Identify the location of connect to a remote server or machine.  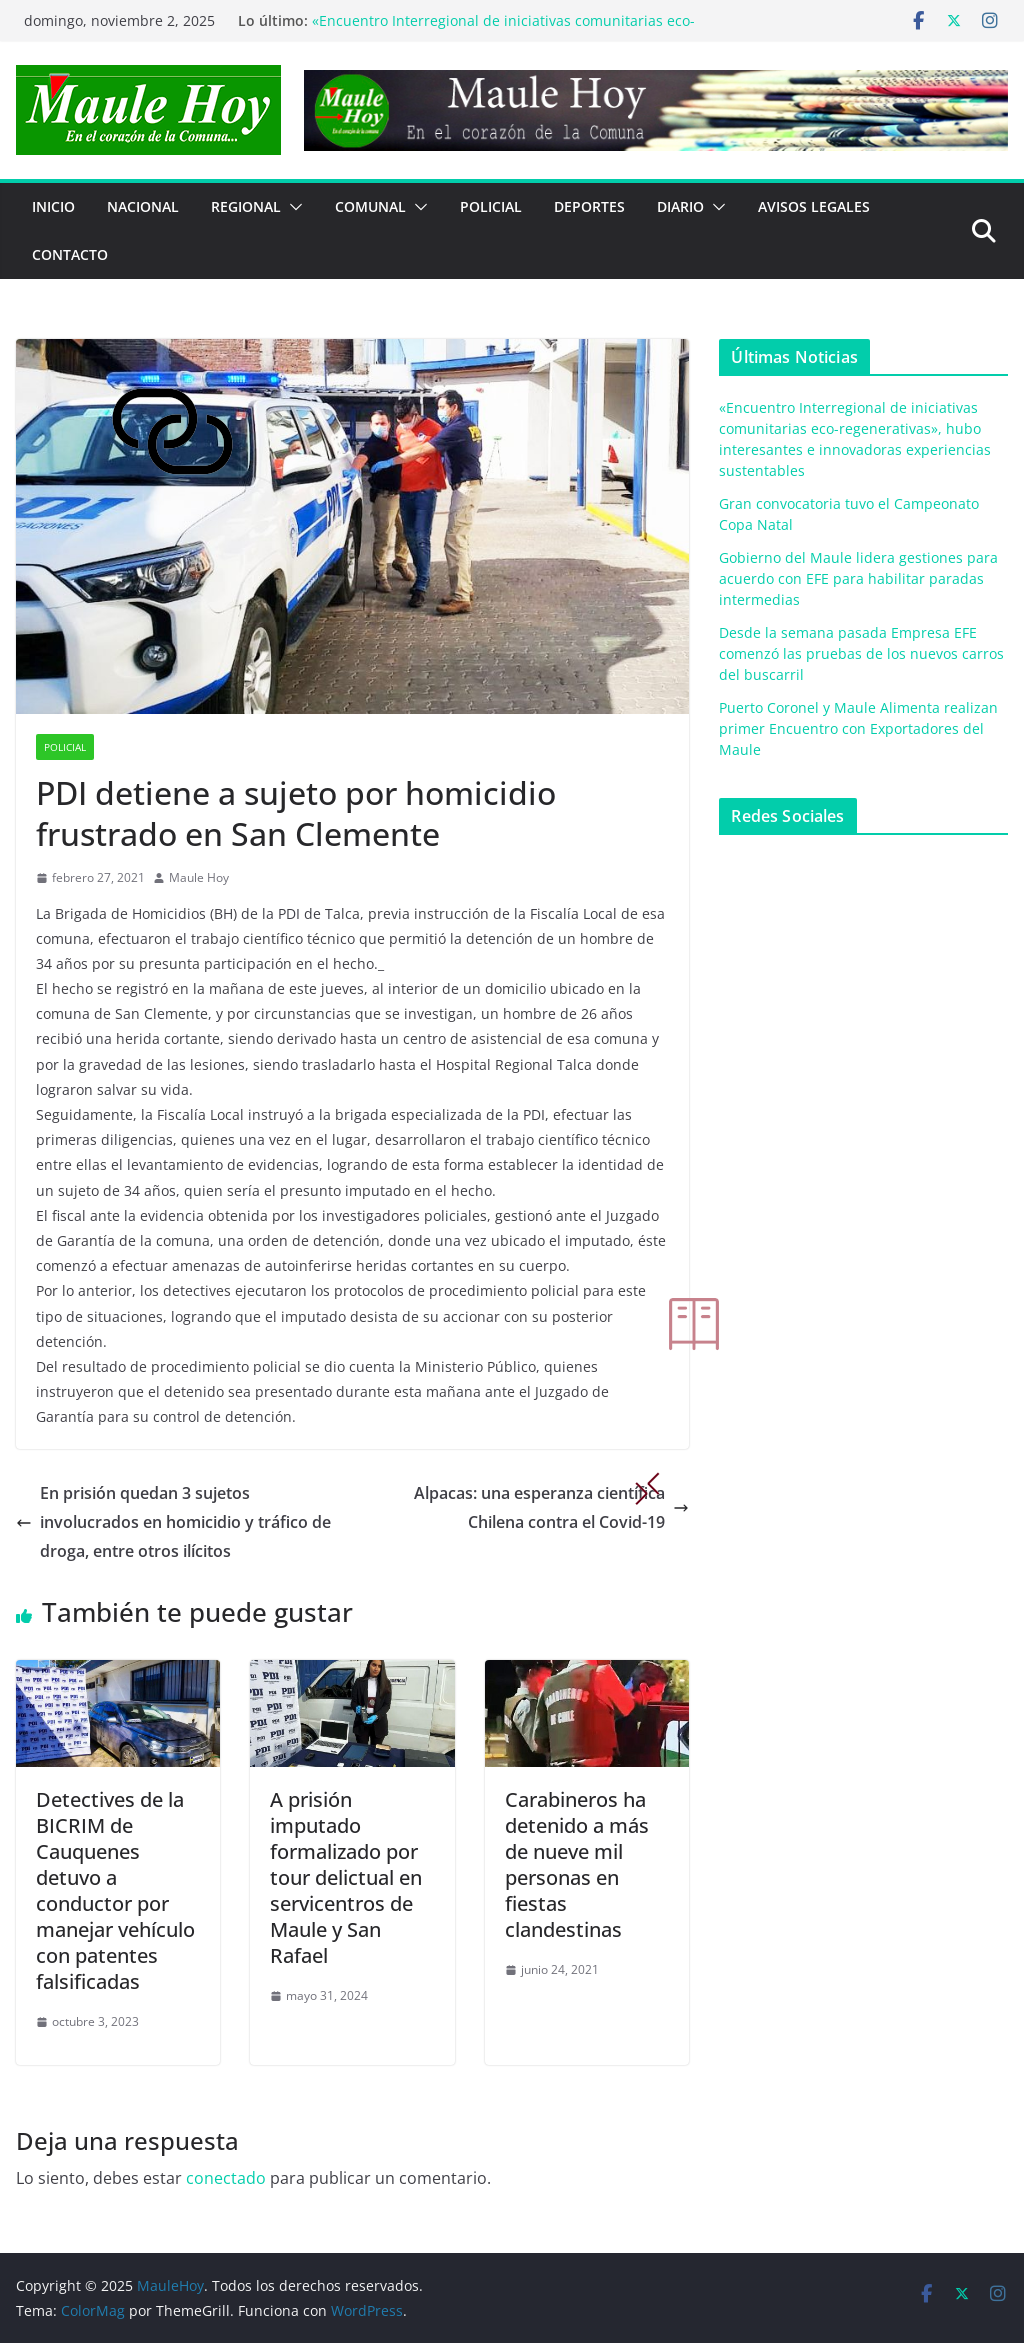
(647, 1489).